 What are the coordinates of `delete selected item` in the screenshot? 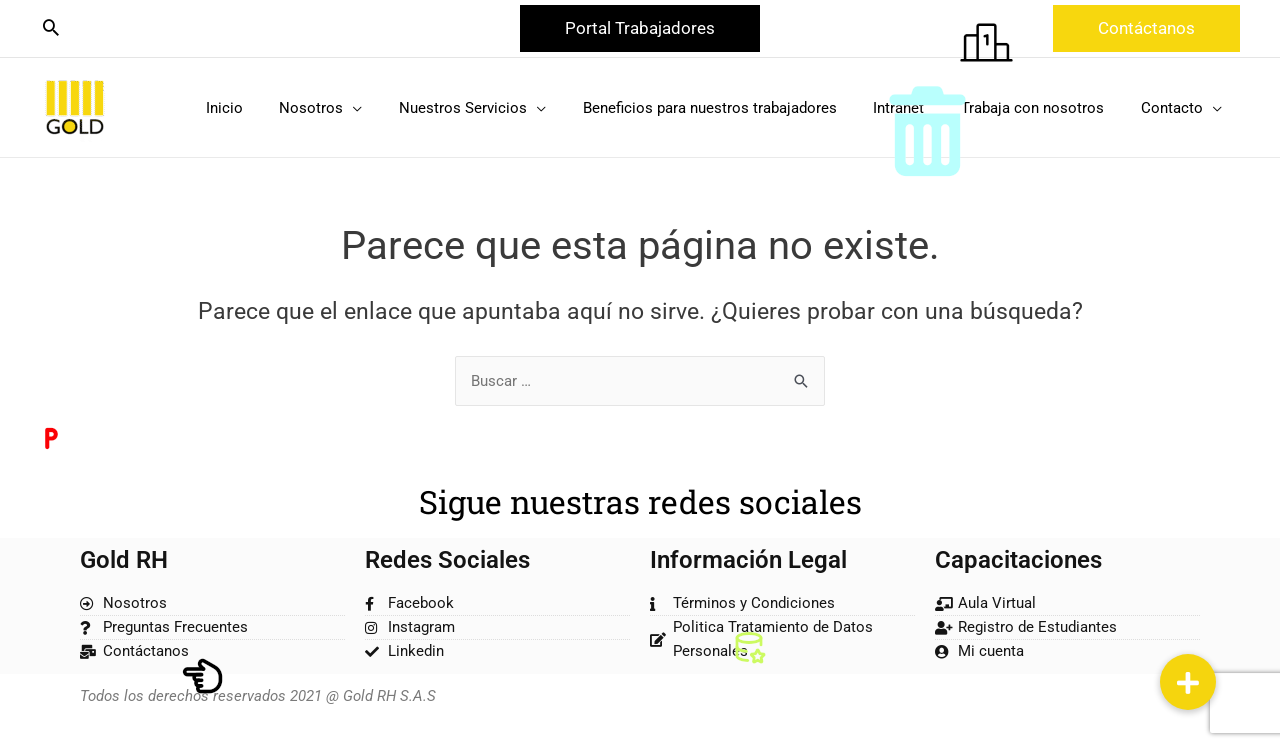 It's located at (927, 132).